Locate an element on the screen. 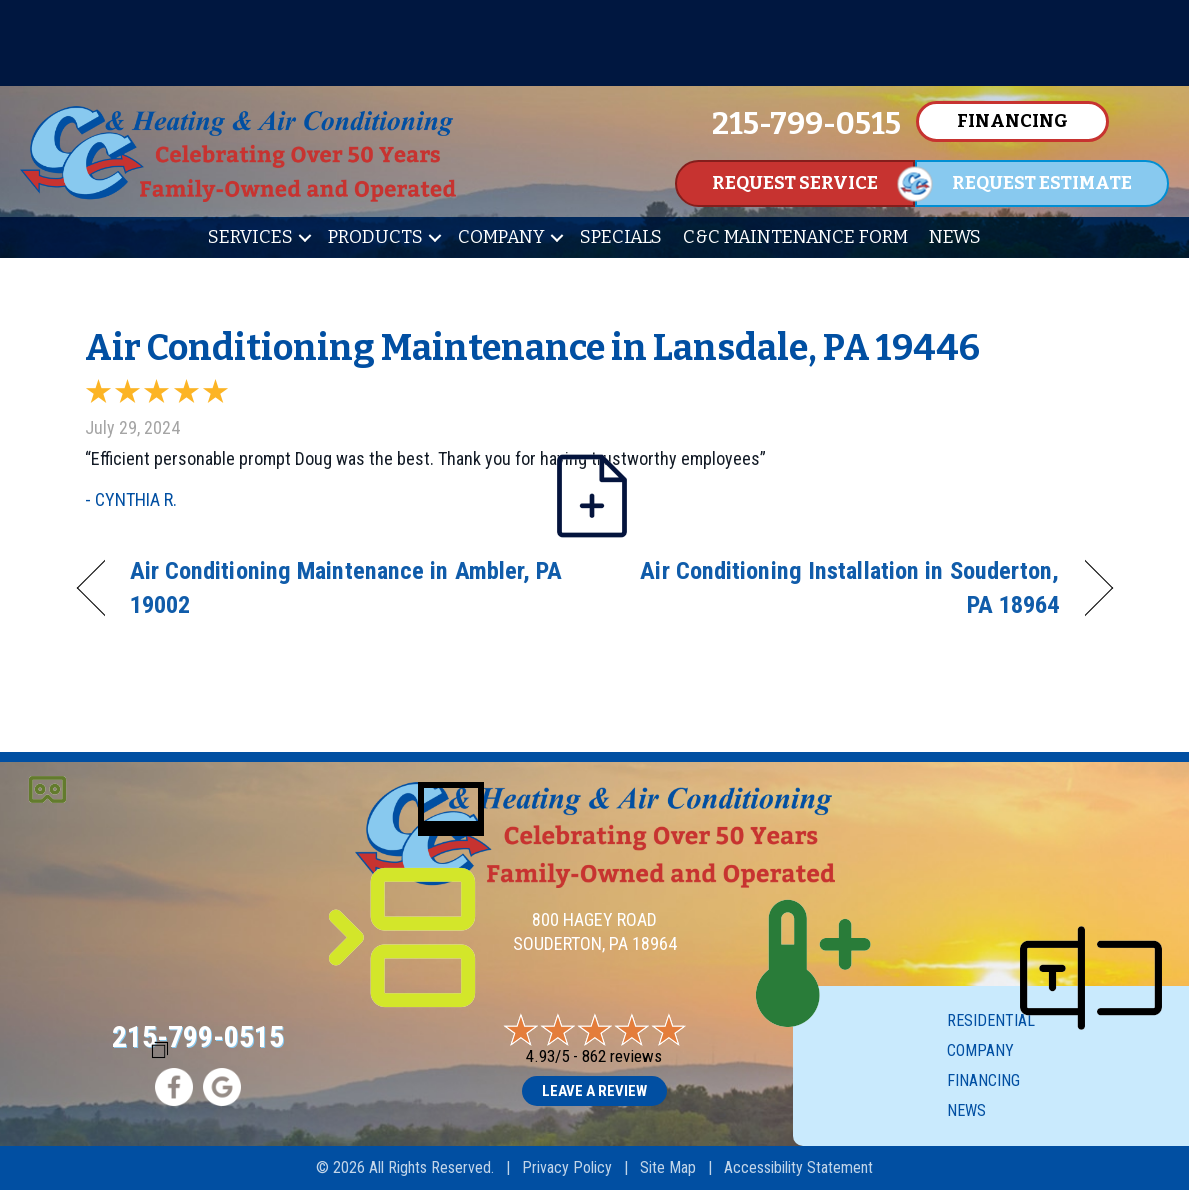 This screenshot has width=1189, height=1190. copy content to clipboard is located at coordinates (160, 1050).